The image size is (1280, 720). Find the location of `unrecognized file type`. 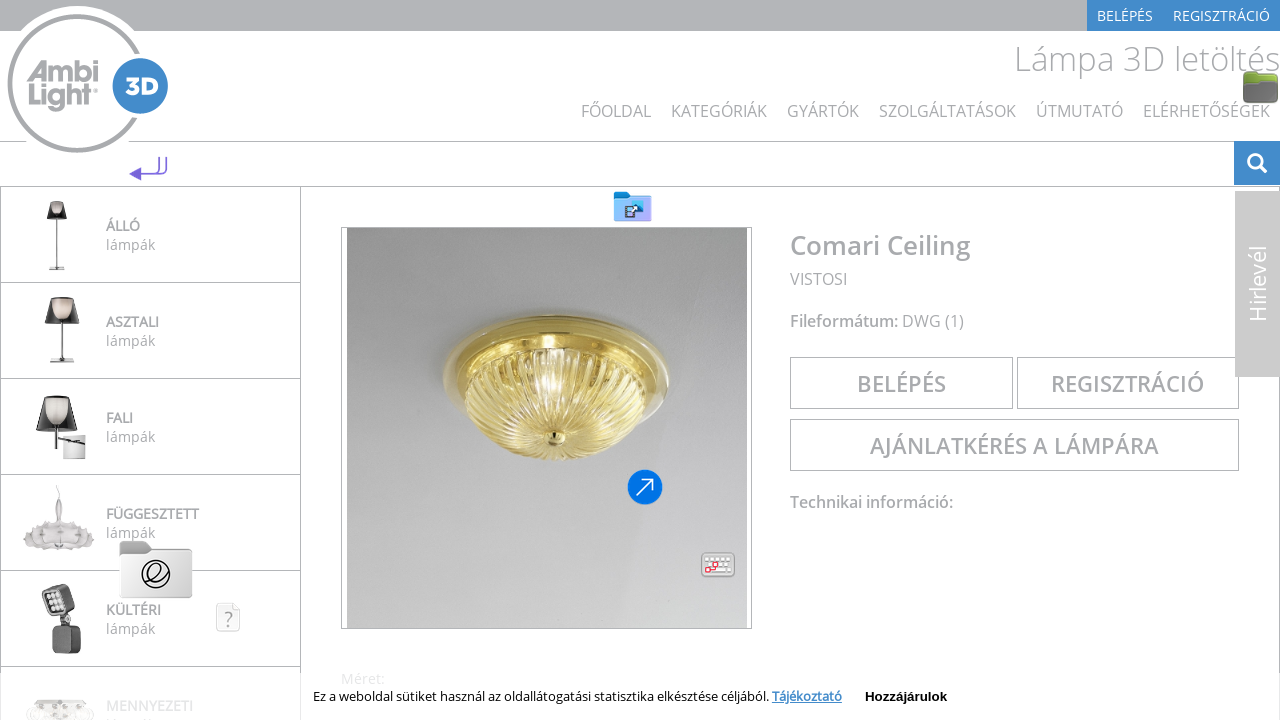

unrecognized file type is located at coordinates (228, 617).